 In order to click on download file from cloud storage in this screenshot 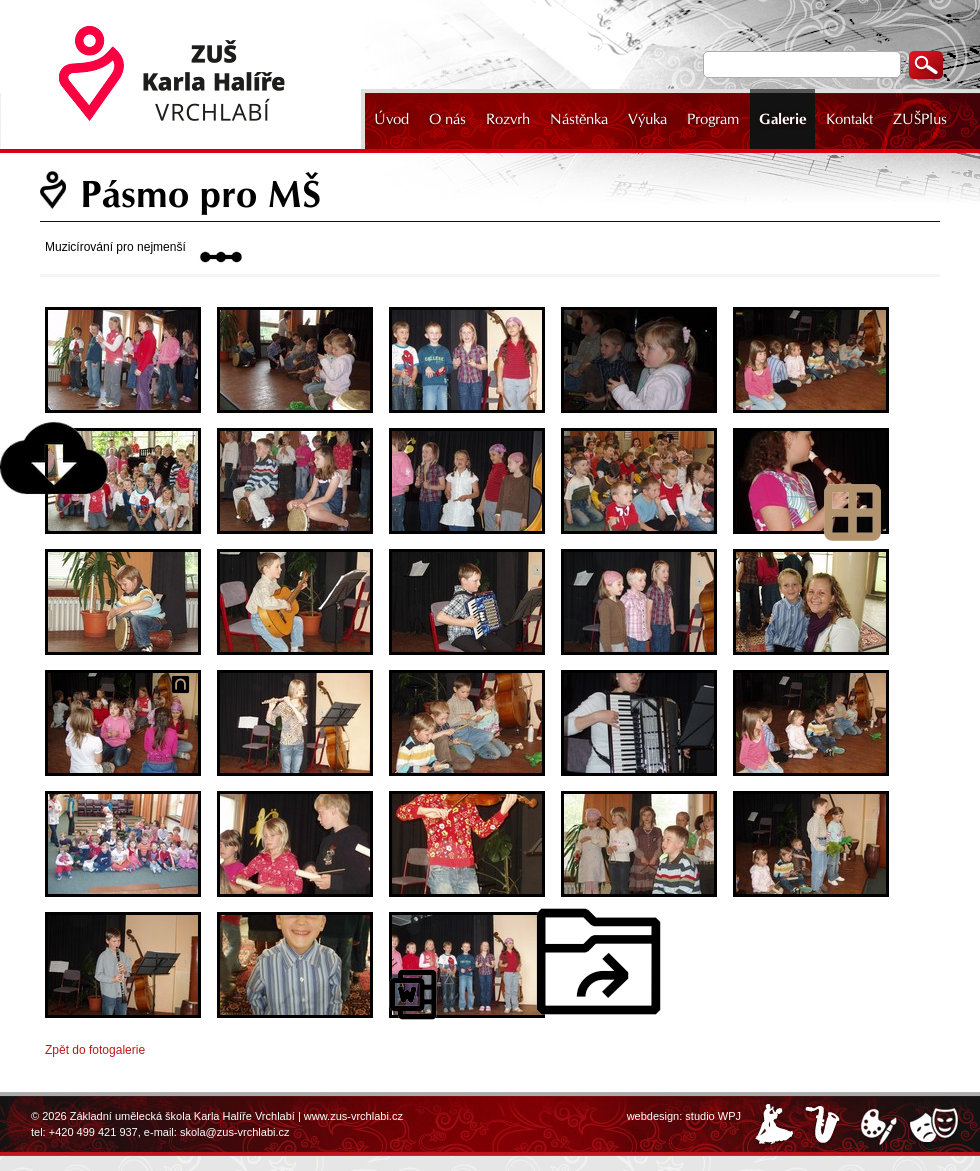, I will do `click(54, 458)`.